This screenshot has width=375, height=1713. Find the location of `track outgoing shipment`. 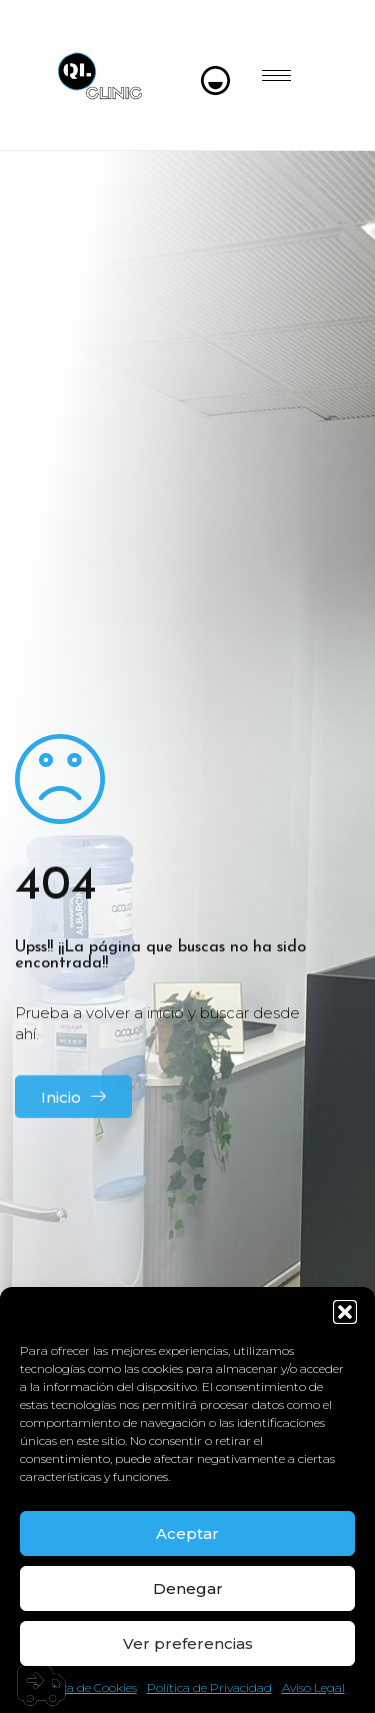

track outgoing shipment is located at coordinates (41, 1684).